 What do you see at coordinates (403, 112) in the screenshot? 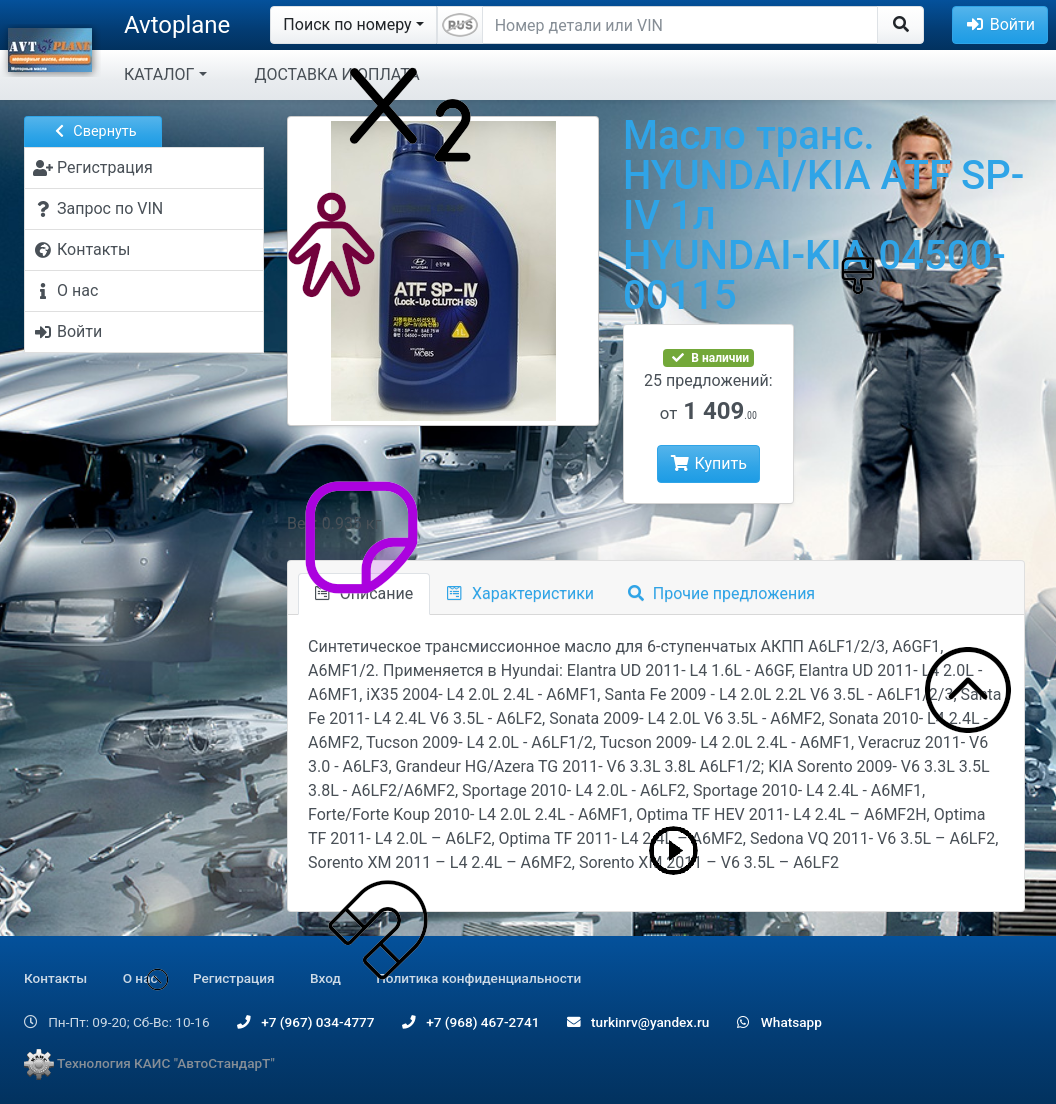
I see `format text as subscript` at bounding box center [403, 112].